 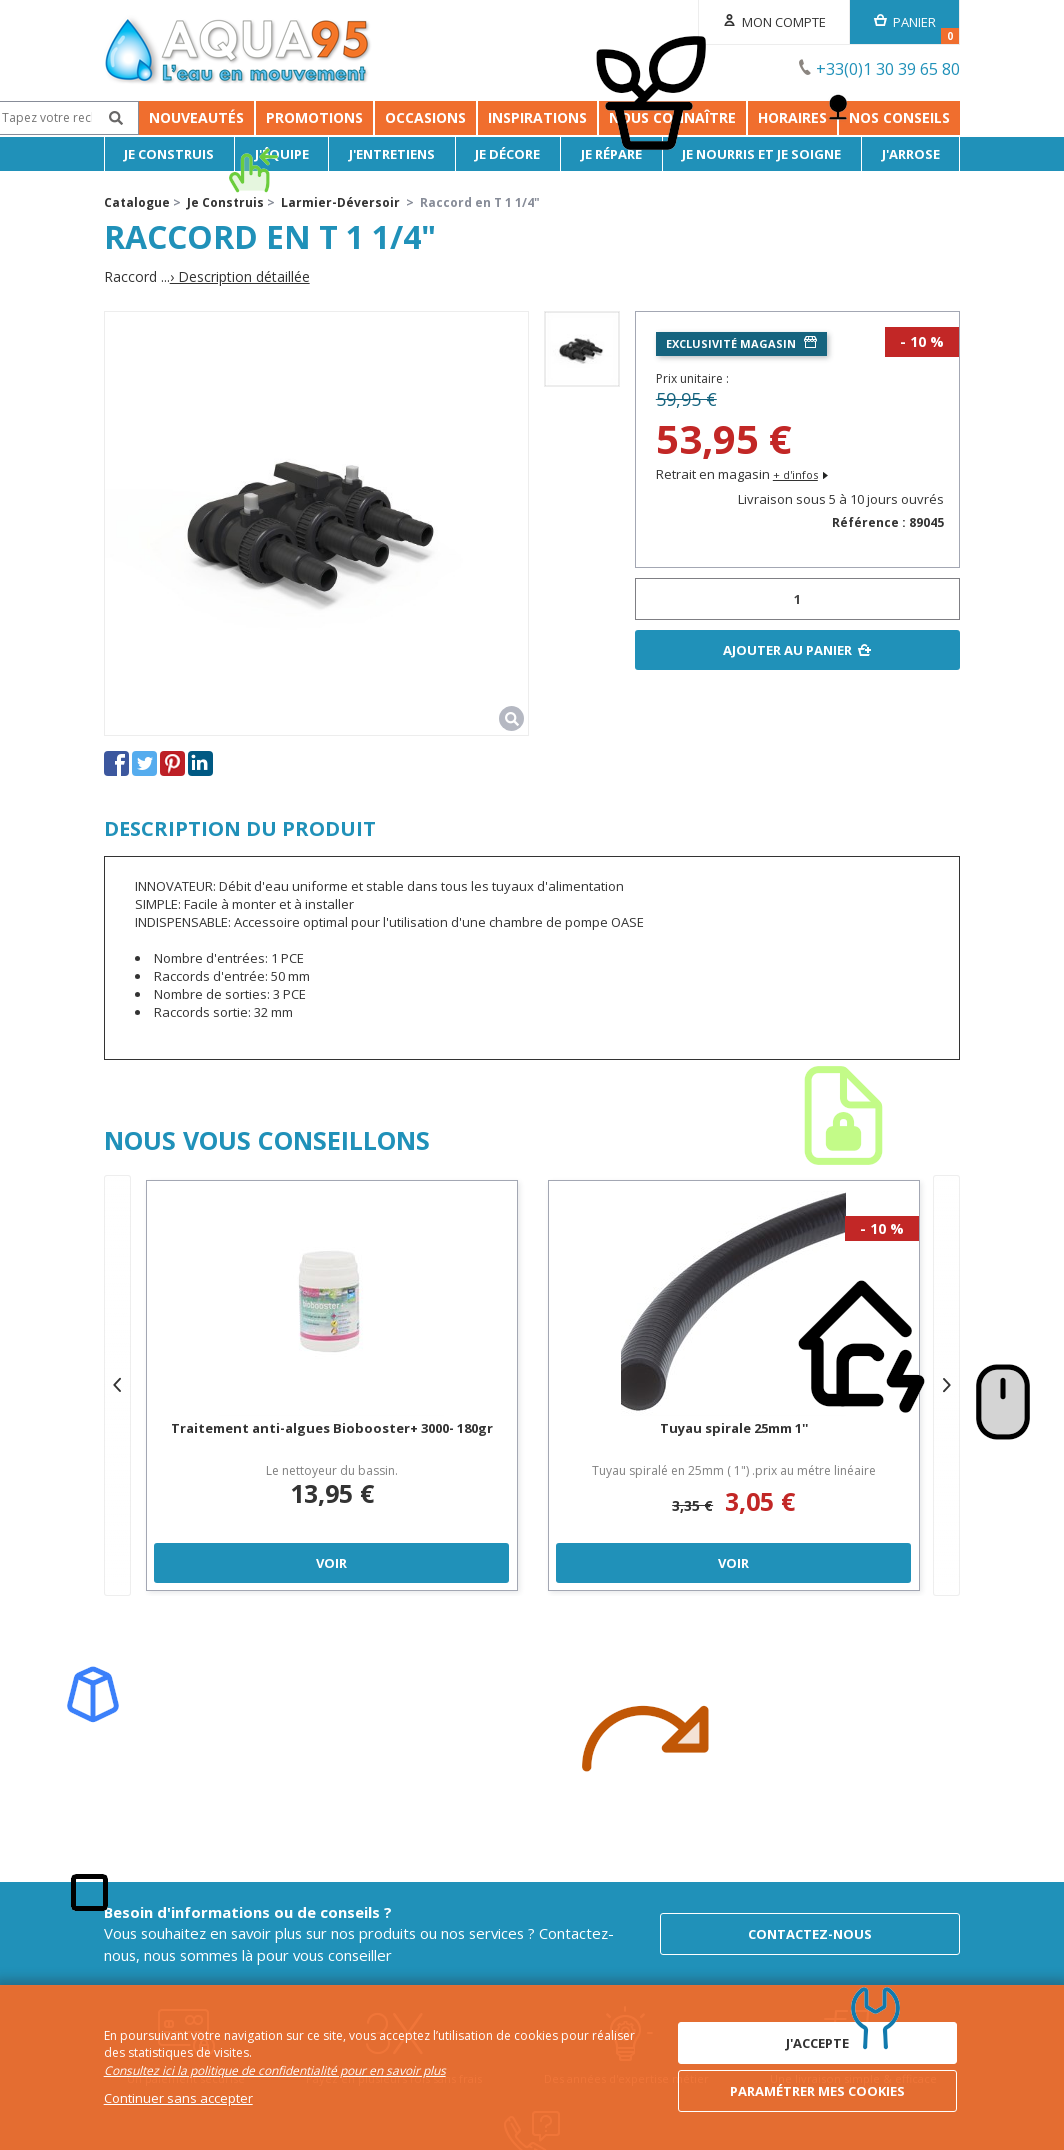 I want to click on view nature or outdoor content, so click(x=838, y=107).